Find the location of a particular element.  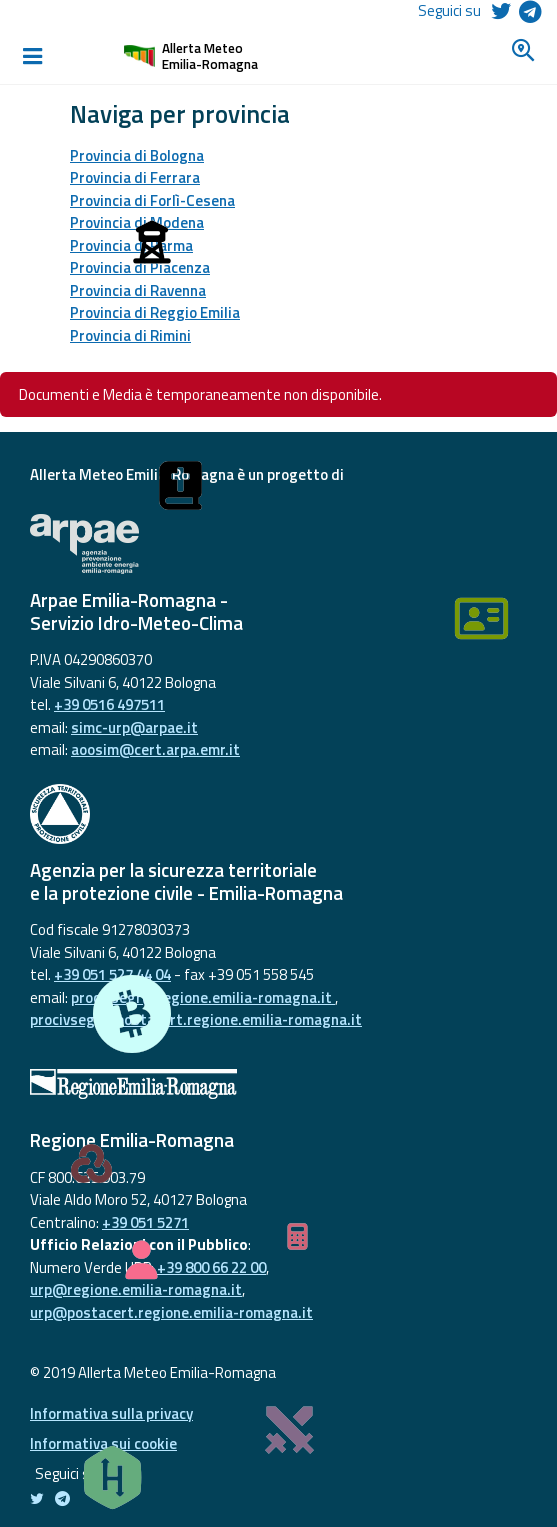

view your profile is located at coordinates (141, 1259).